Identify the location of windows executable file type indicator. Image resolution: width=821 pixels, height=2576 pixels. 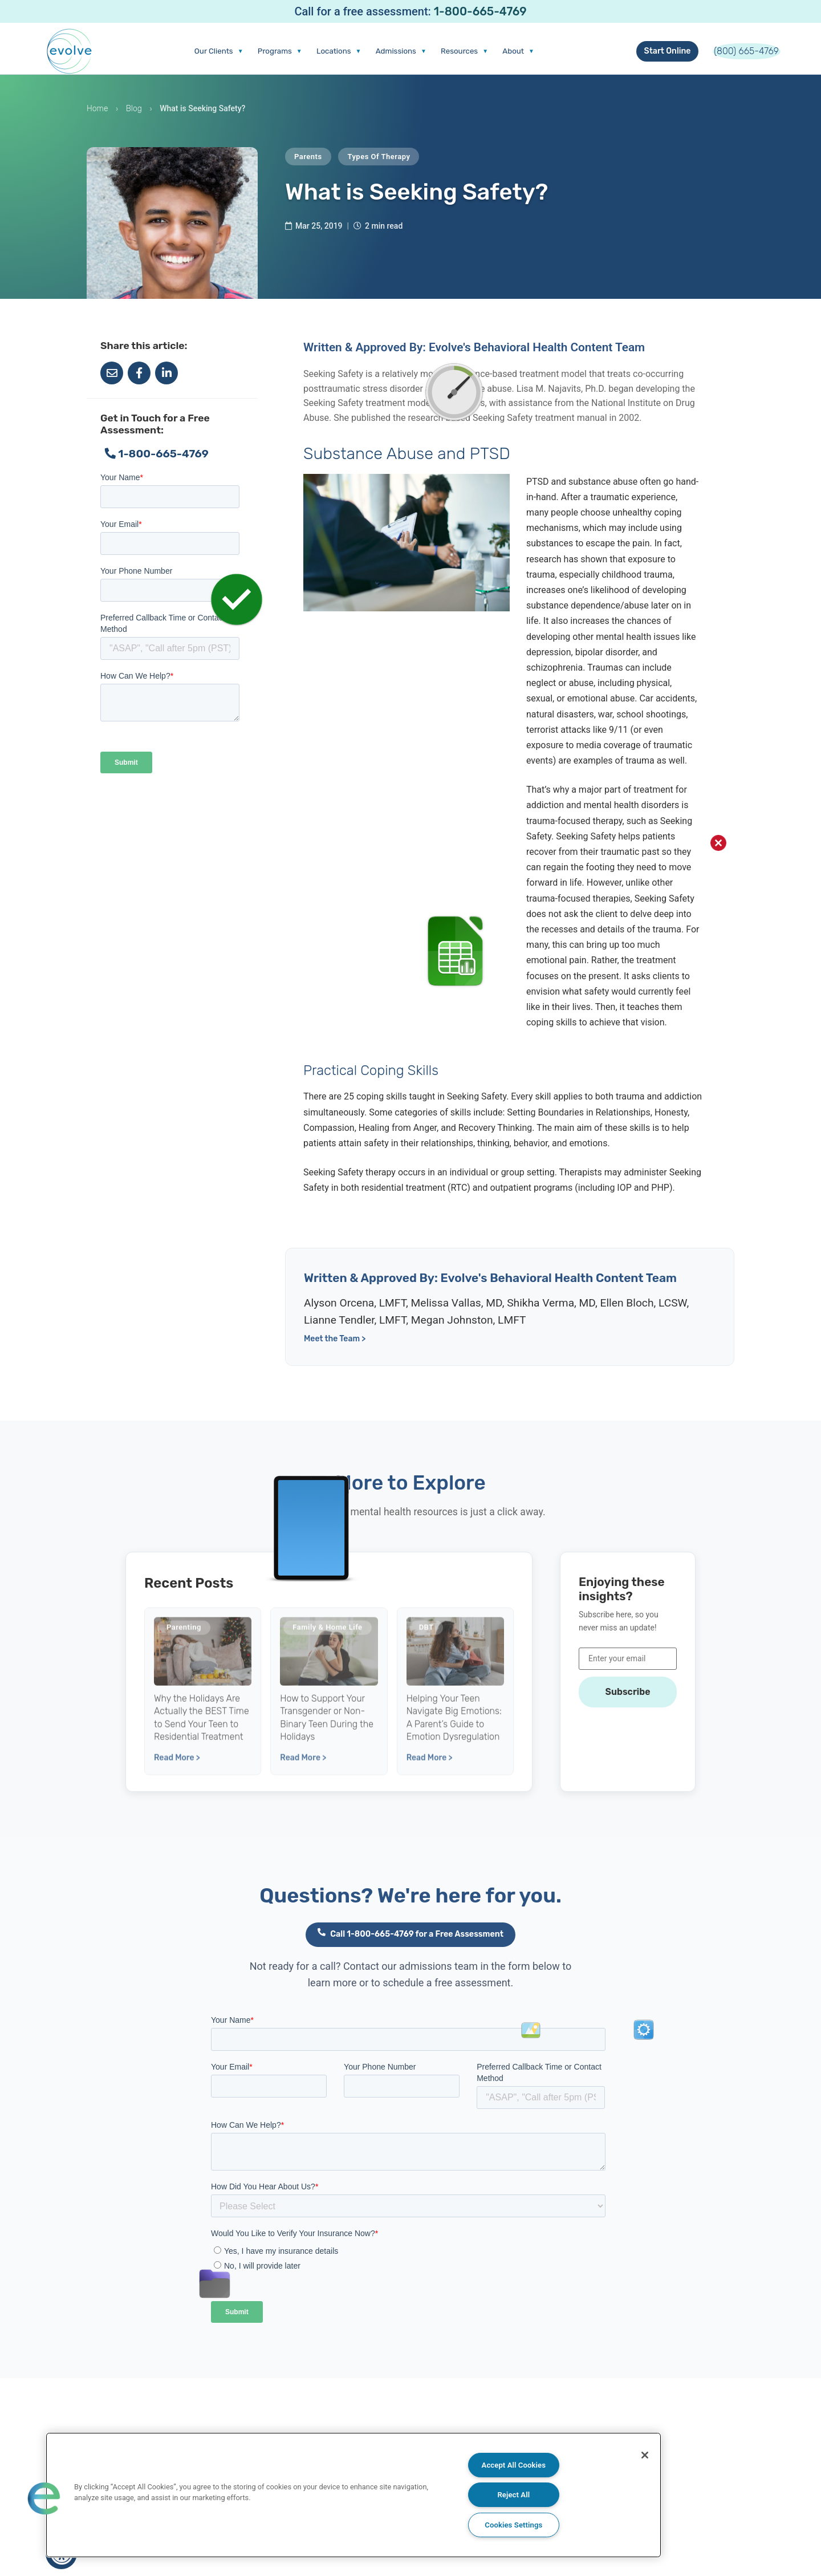
(644, 2030).